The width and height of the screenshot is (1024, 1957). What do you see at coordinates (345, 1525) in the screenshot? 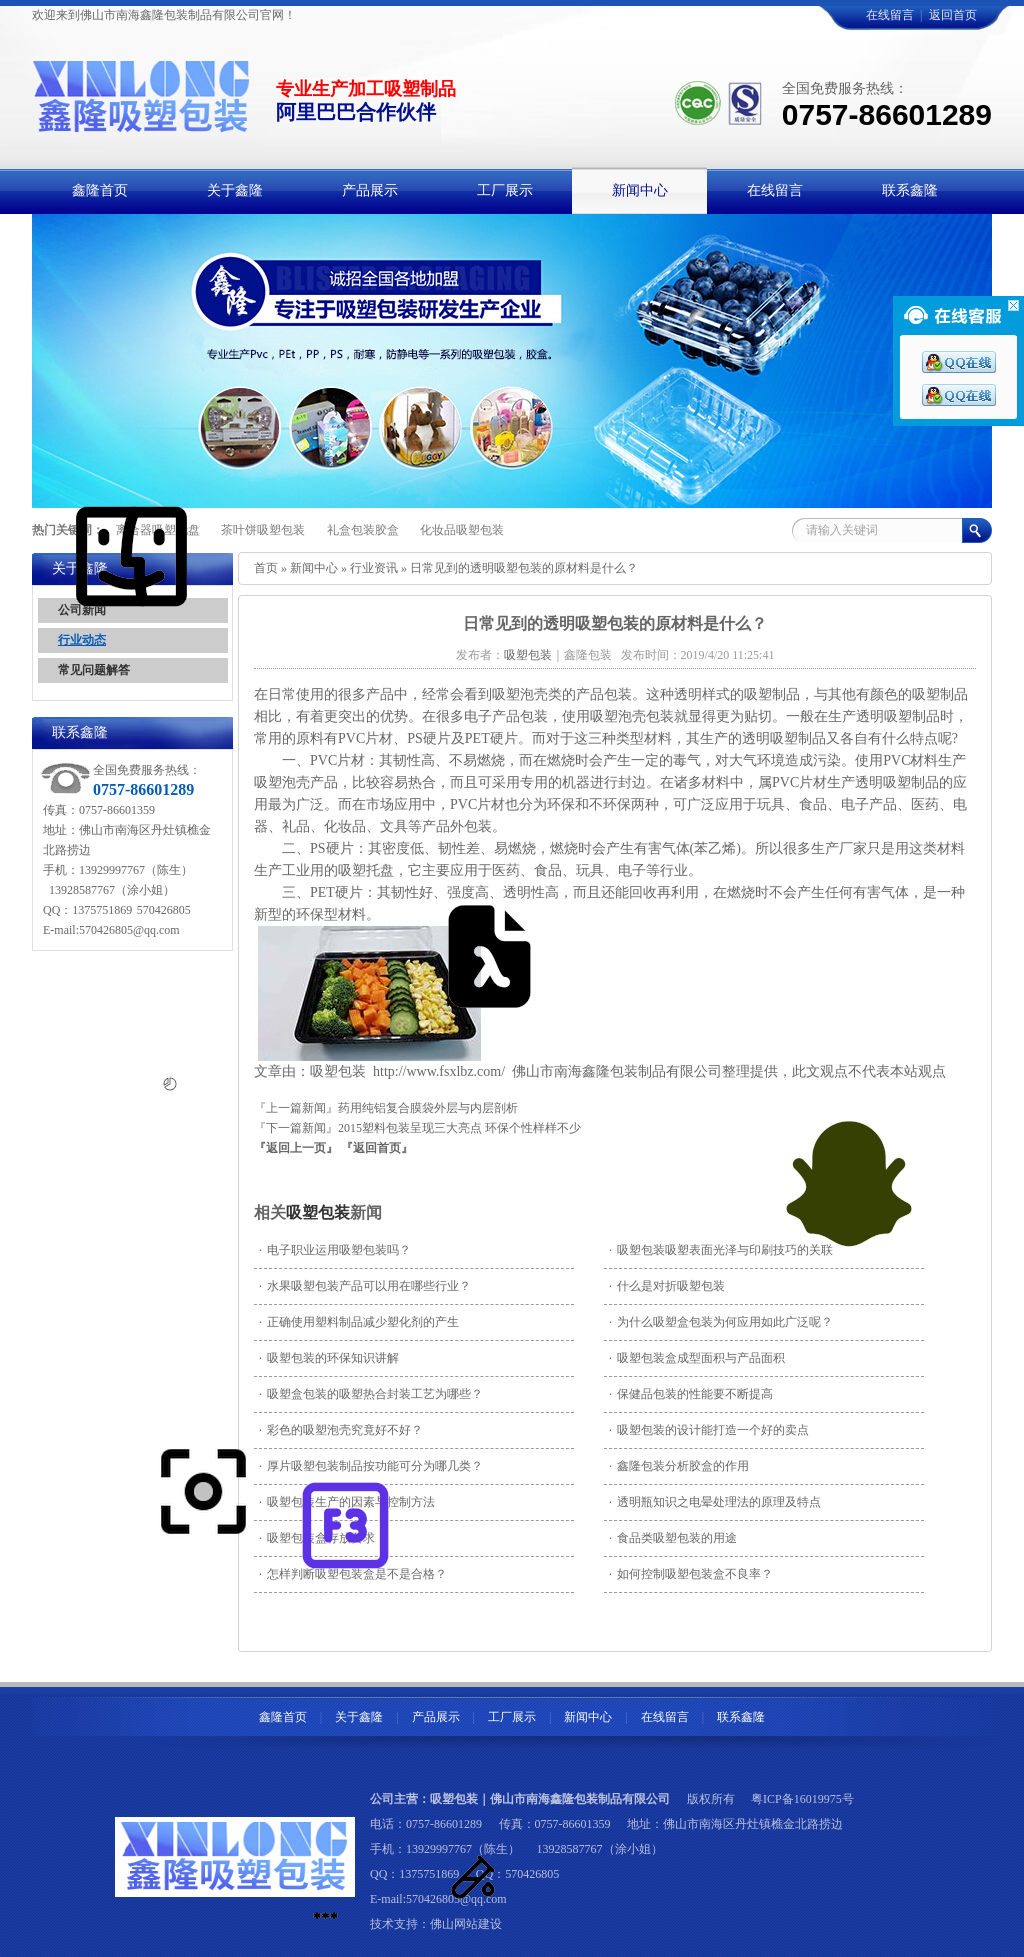
I see `press F3 keyboard shortcut` at bounding box center [345, 1525].